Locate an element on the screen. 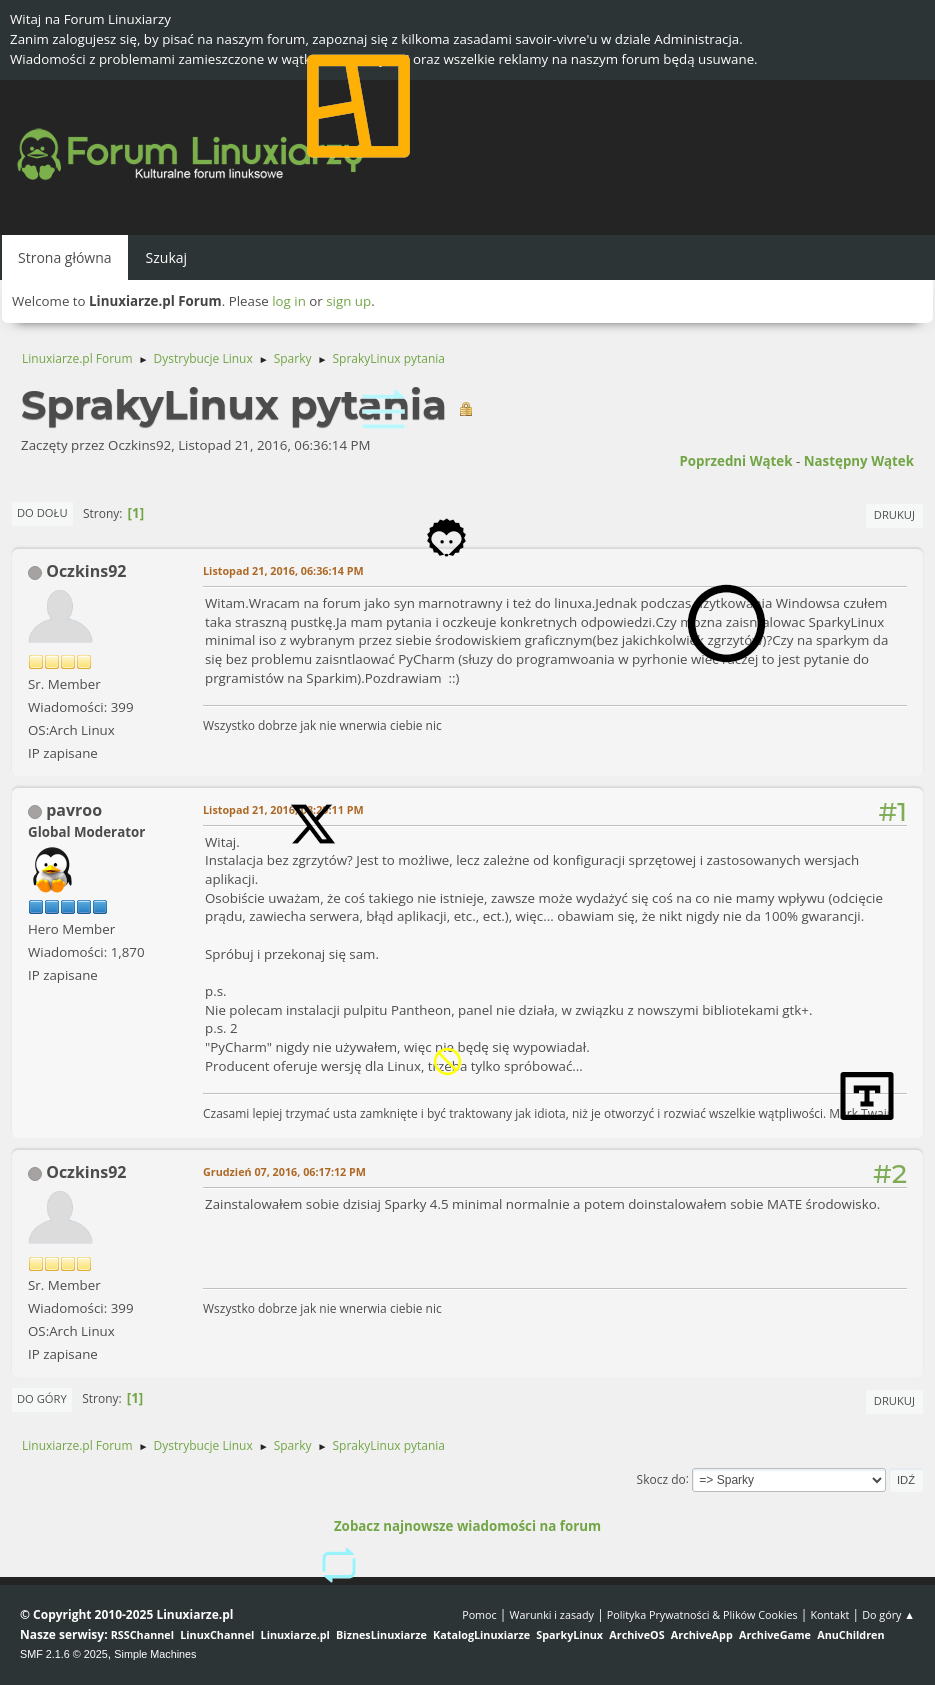 The image size is (935, 1685). play items in sequential order is located at coordinates (383, 411).